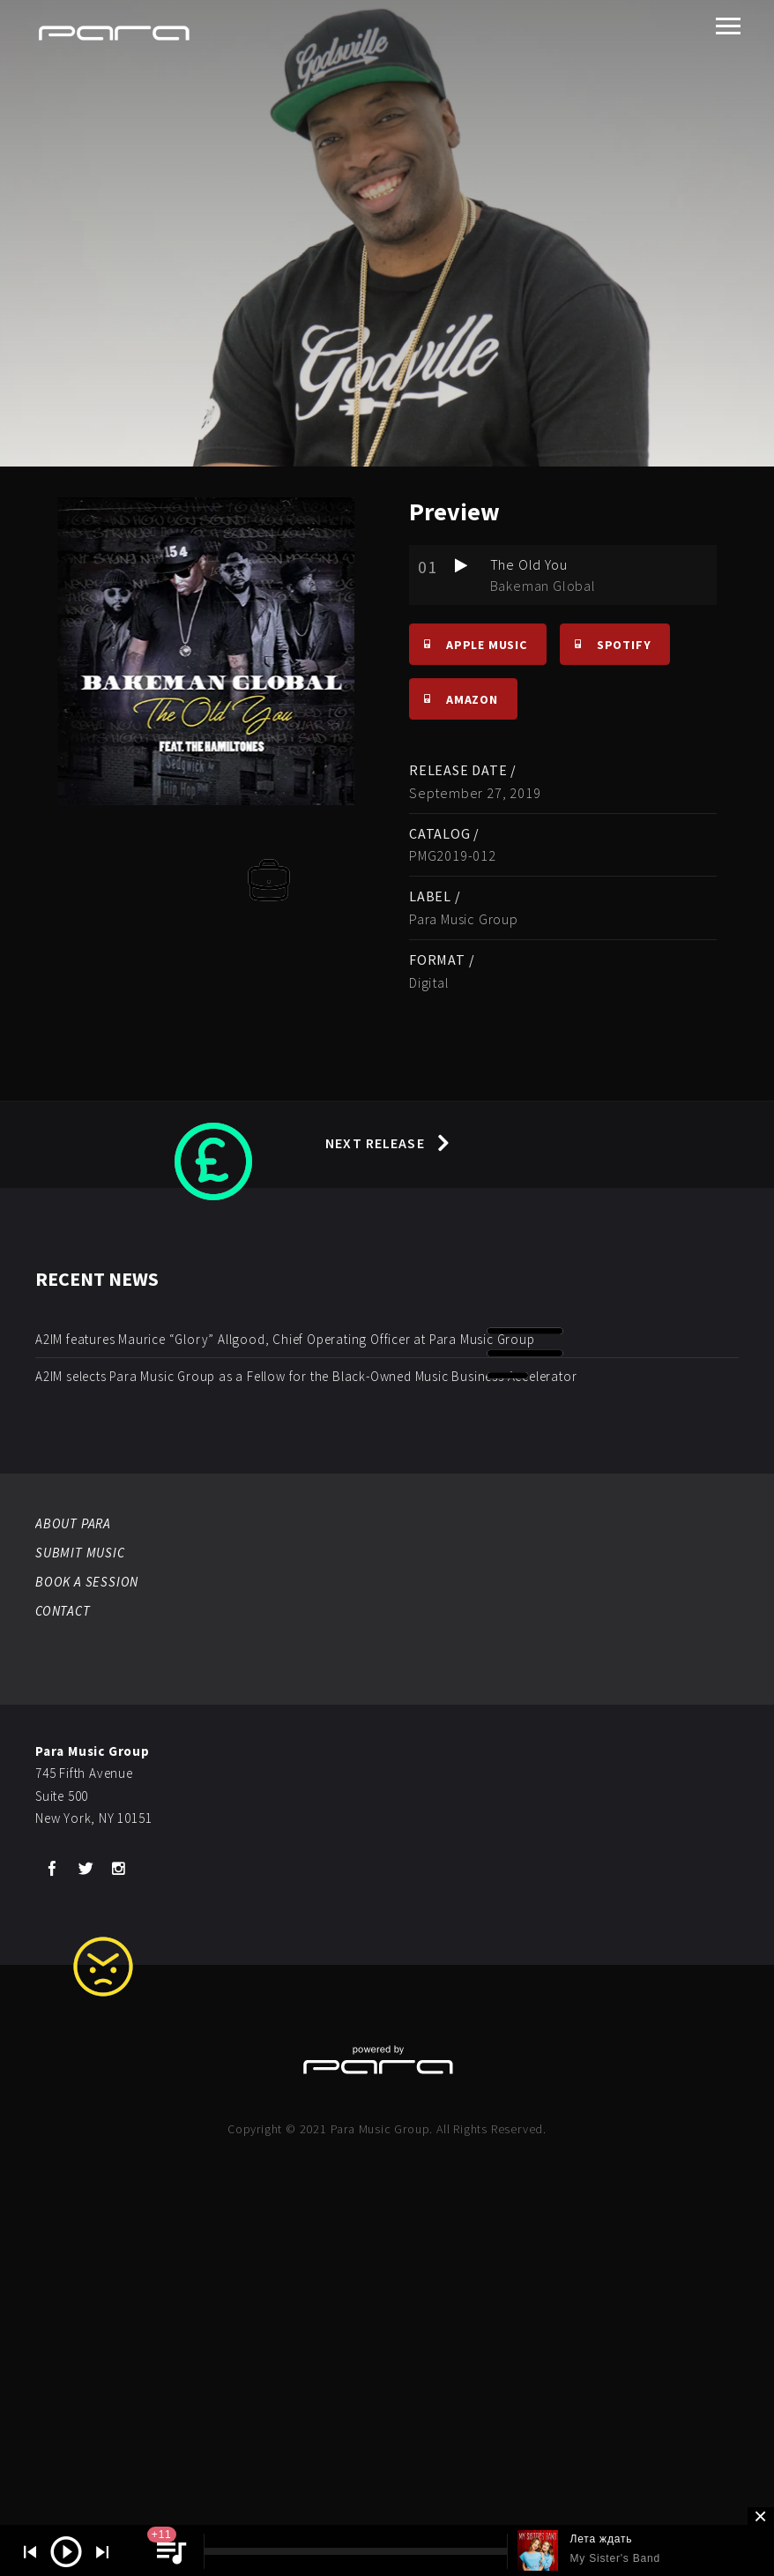  Describe the element at coordinates (525, 1353) in the screenshot. I see `open navigation menu` at that location.